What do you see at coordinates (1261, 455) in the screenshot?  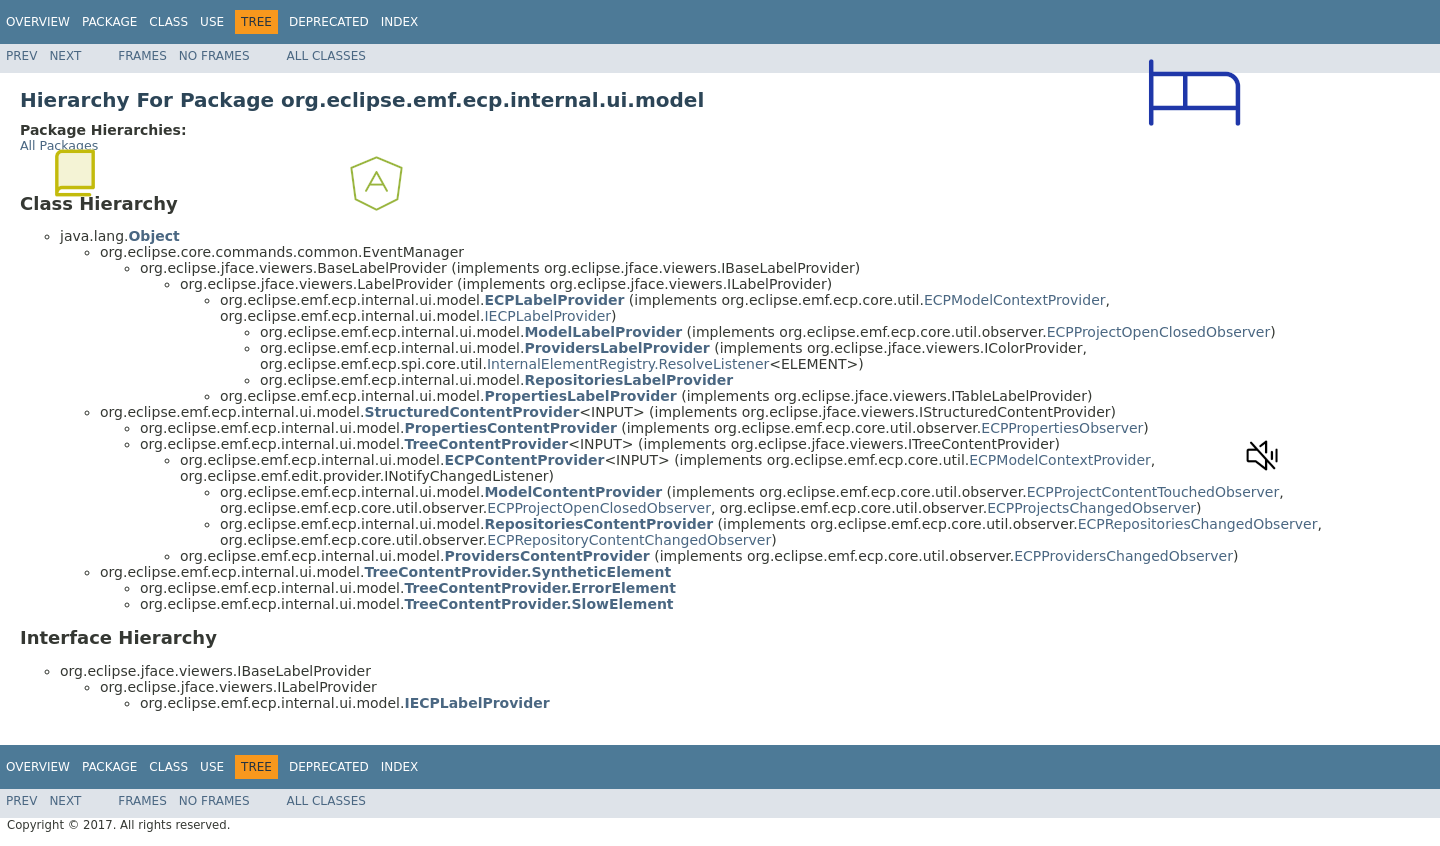 I see `mute audio` at bounding box center [1261, 455].